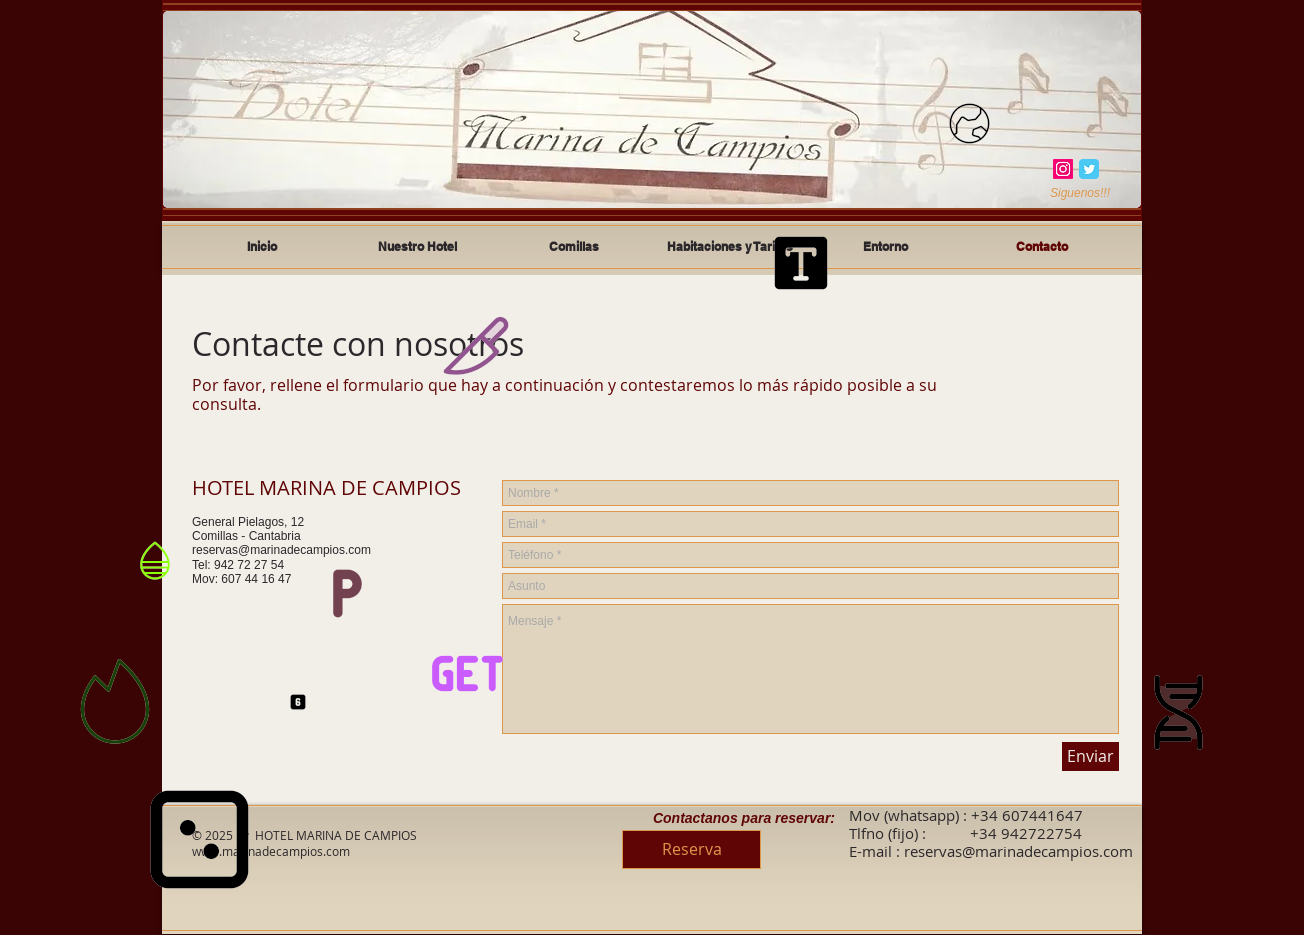 Image resolution: width=1304 pixels, height=935 pixels. I want to click on roll dice or generate random number, so click(199, 839).